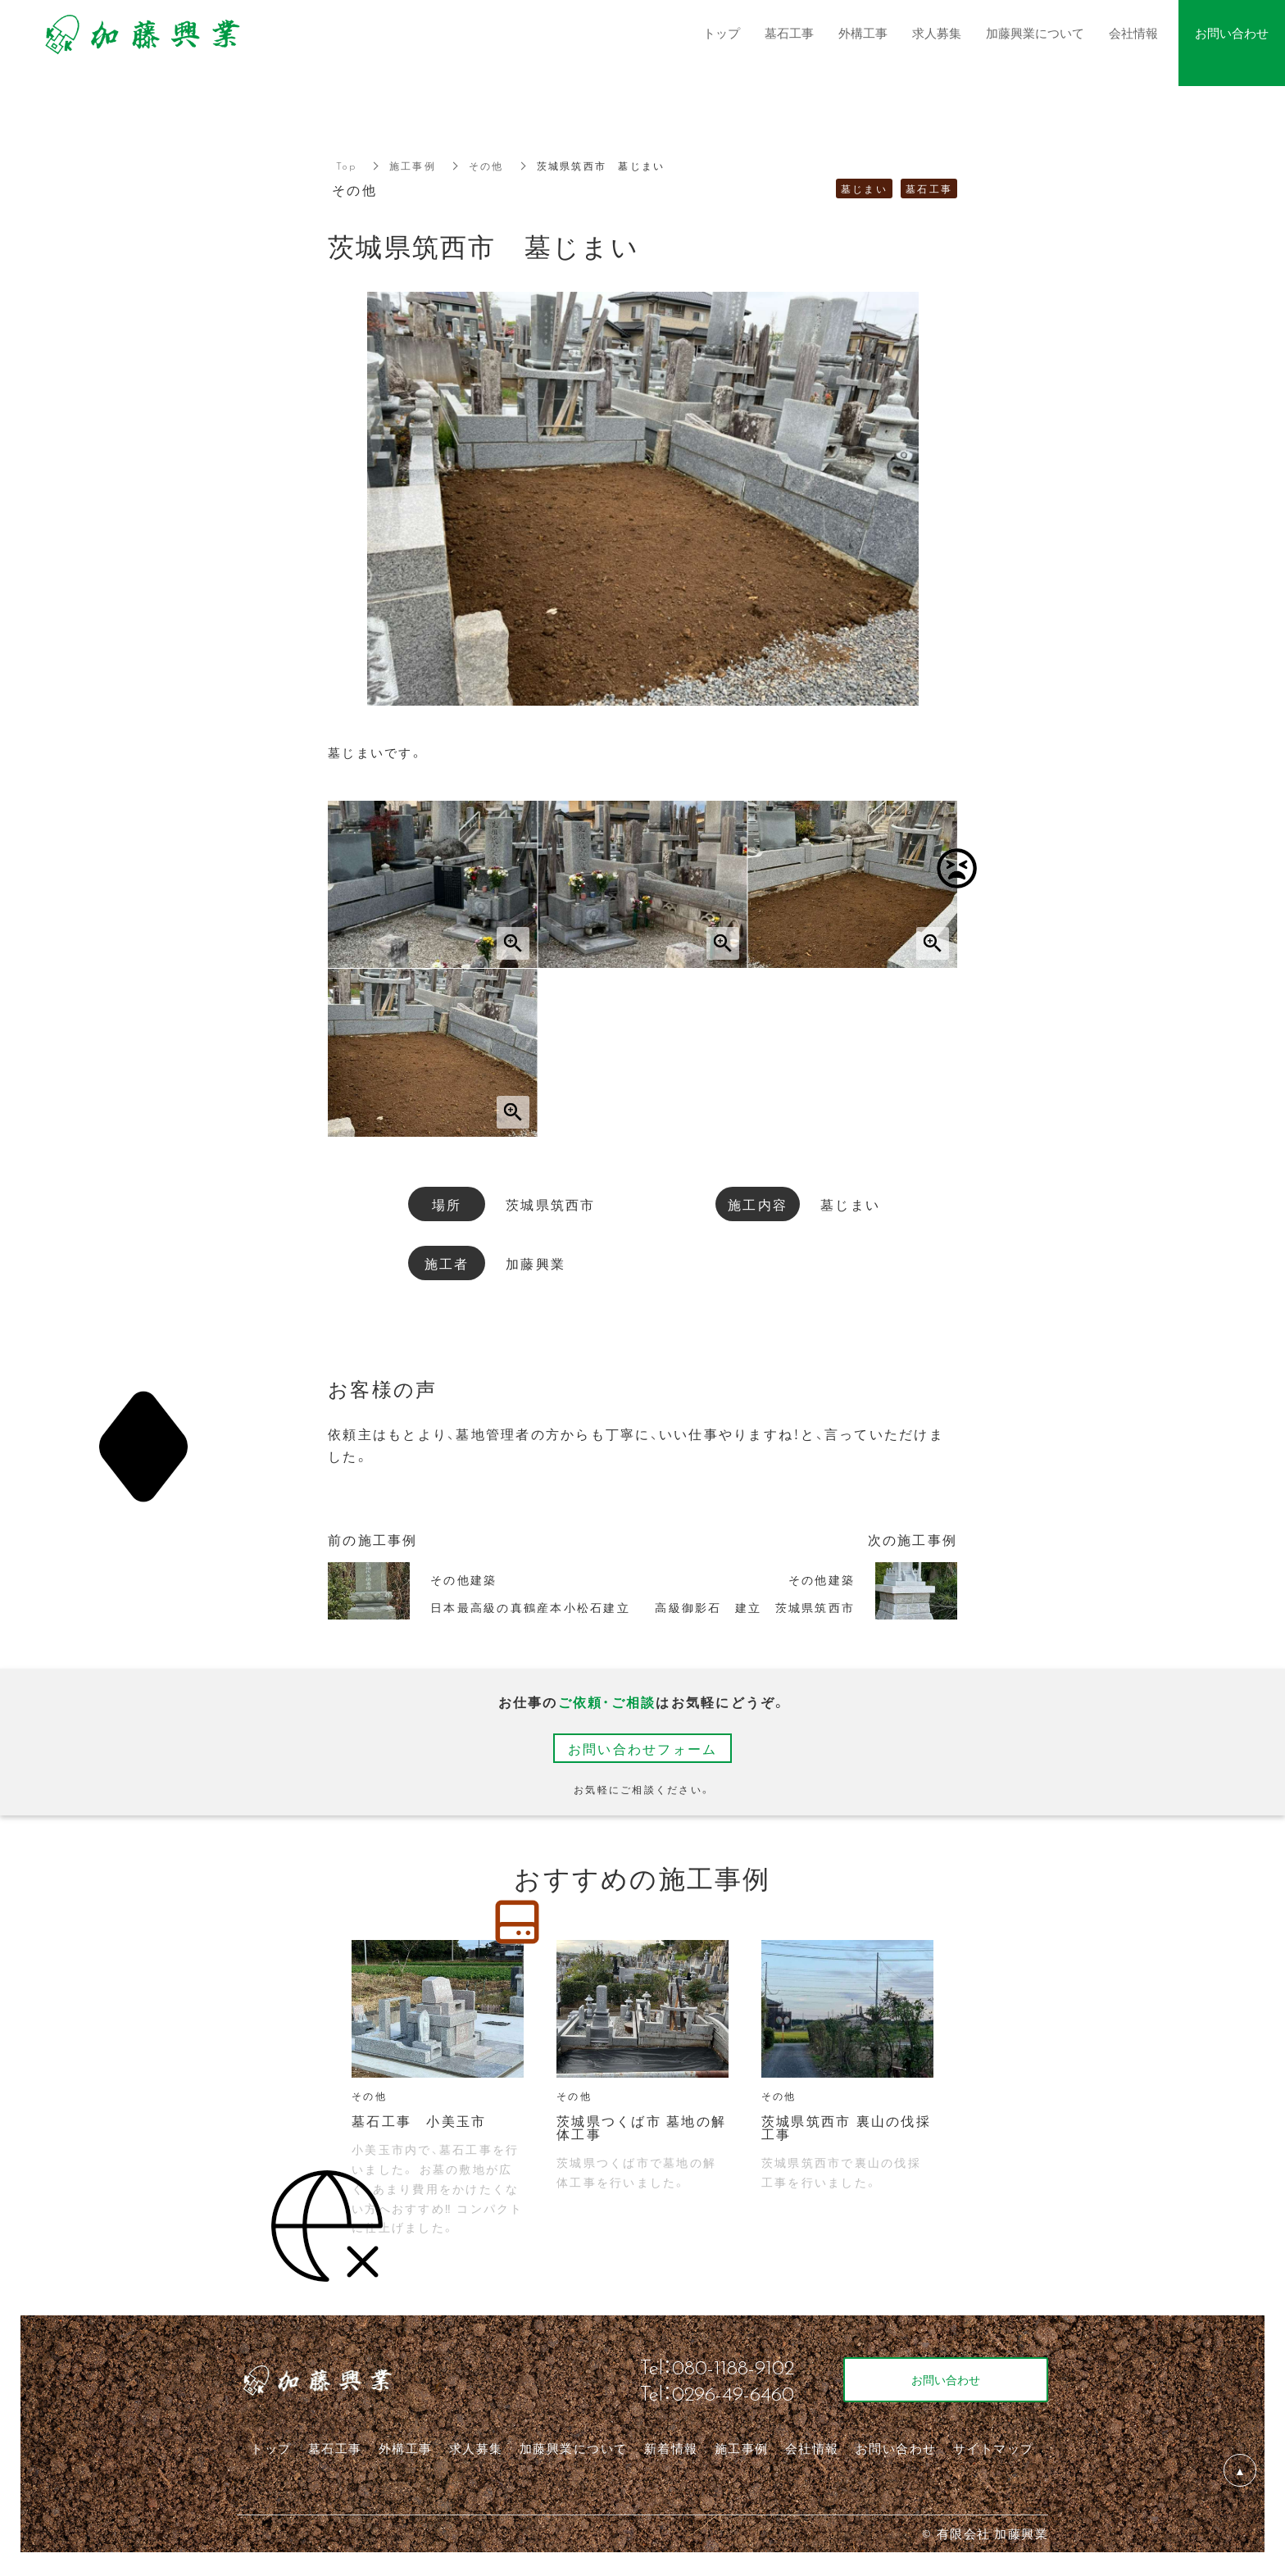  Describe the element at coordinates (517, 1922) in the screenshot. I see `access hard drive or storage settings` at that location.